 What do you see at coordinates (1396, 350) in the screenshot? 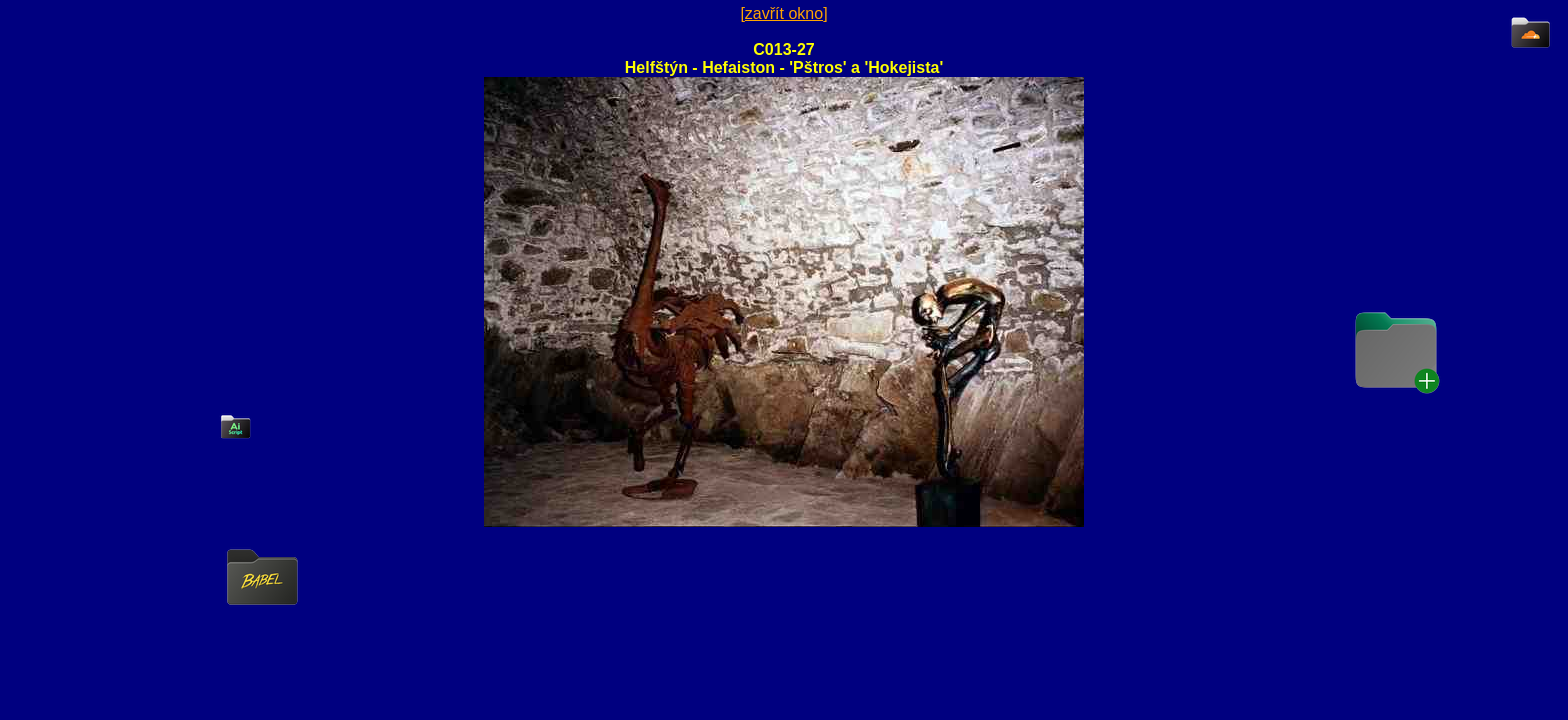
I see `create a new folder` at bounding box center [1396, 350].